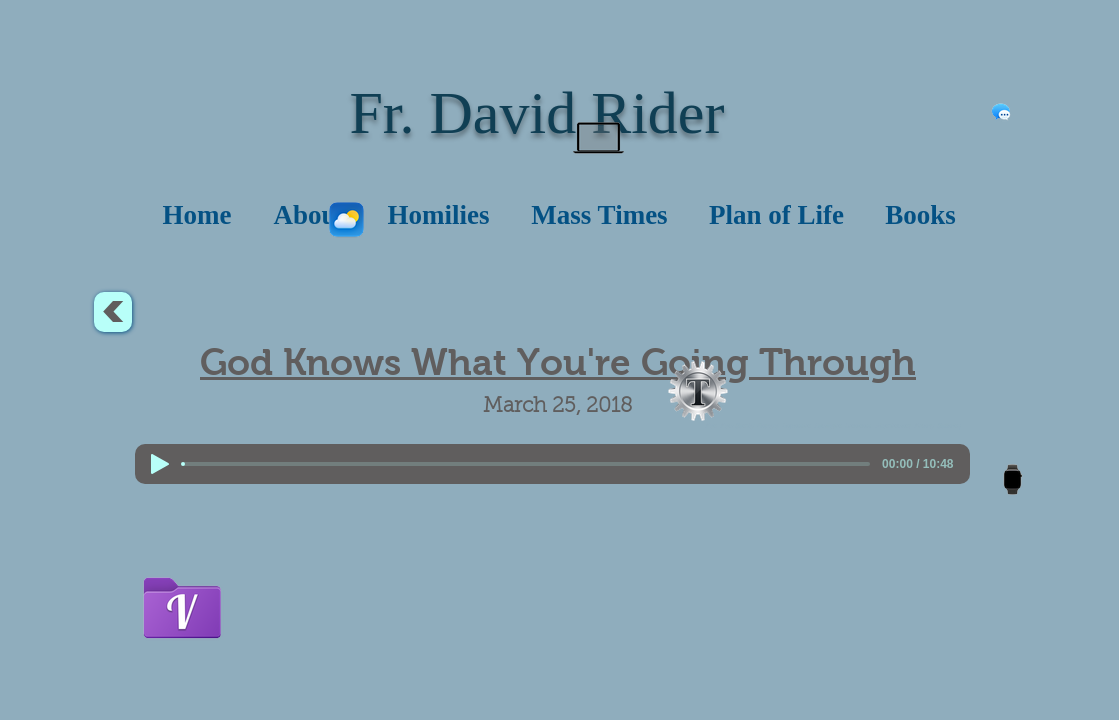 The image size is (1119, 720). Describe the element at coordinates (1001, 112) in the screenshot. I see `open game center messages and friend requests` at that location.